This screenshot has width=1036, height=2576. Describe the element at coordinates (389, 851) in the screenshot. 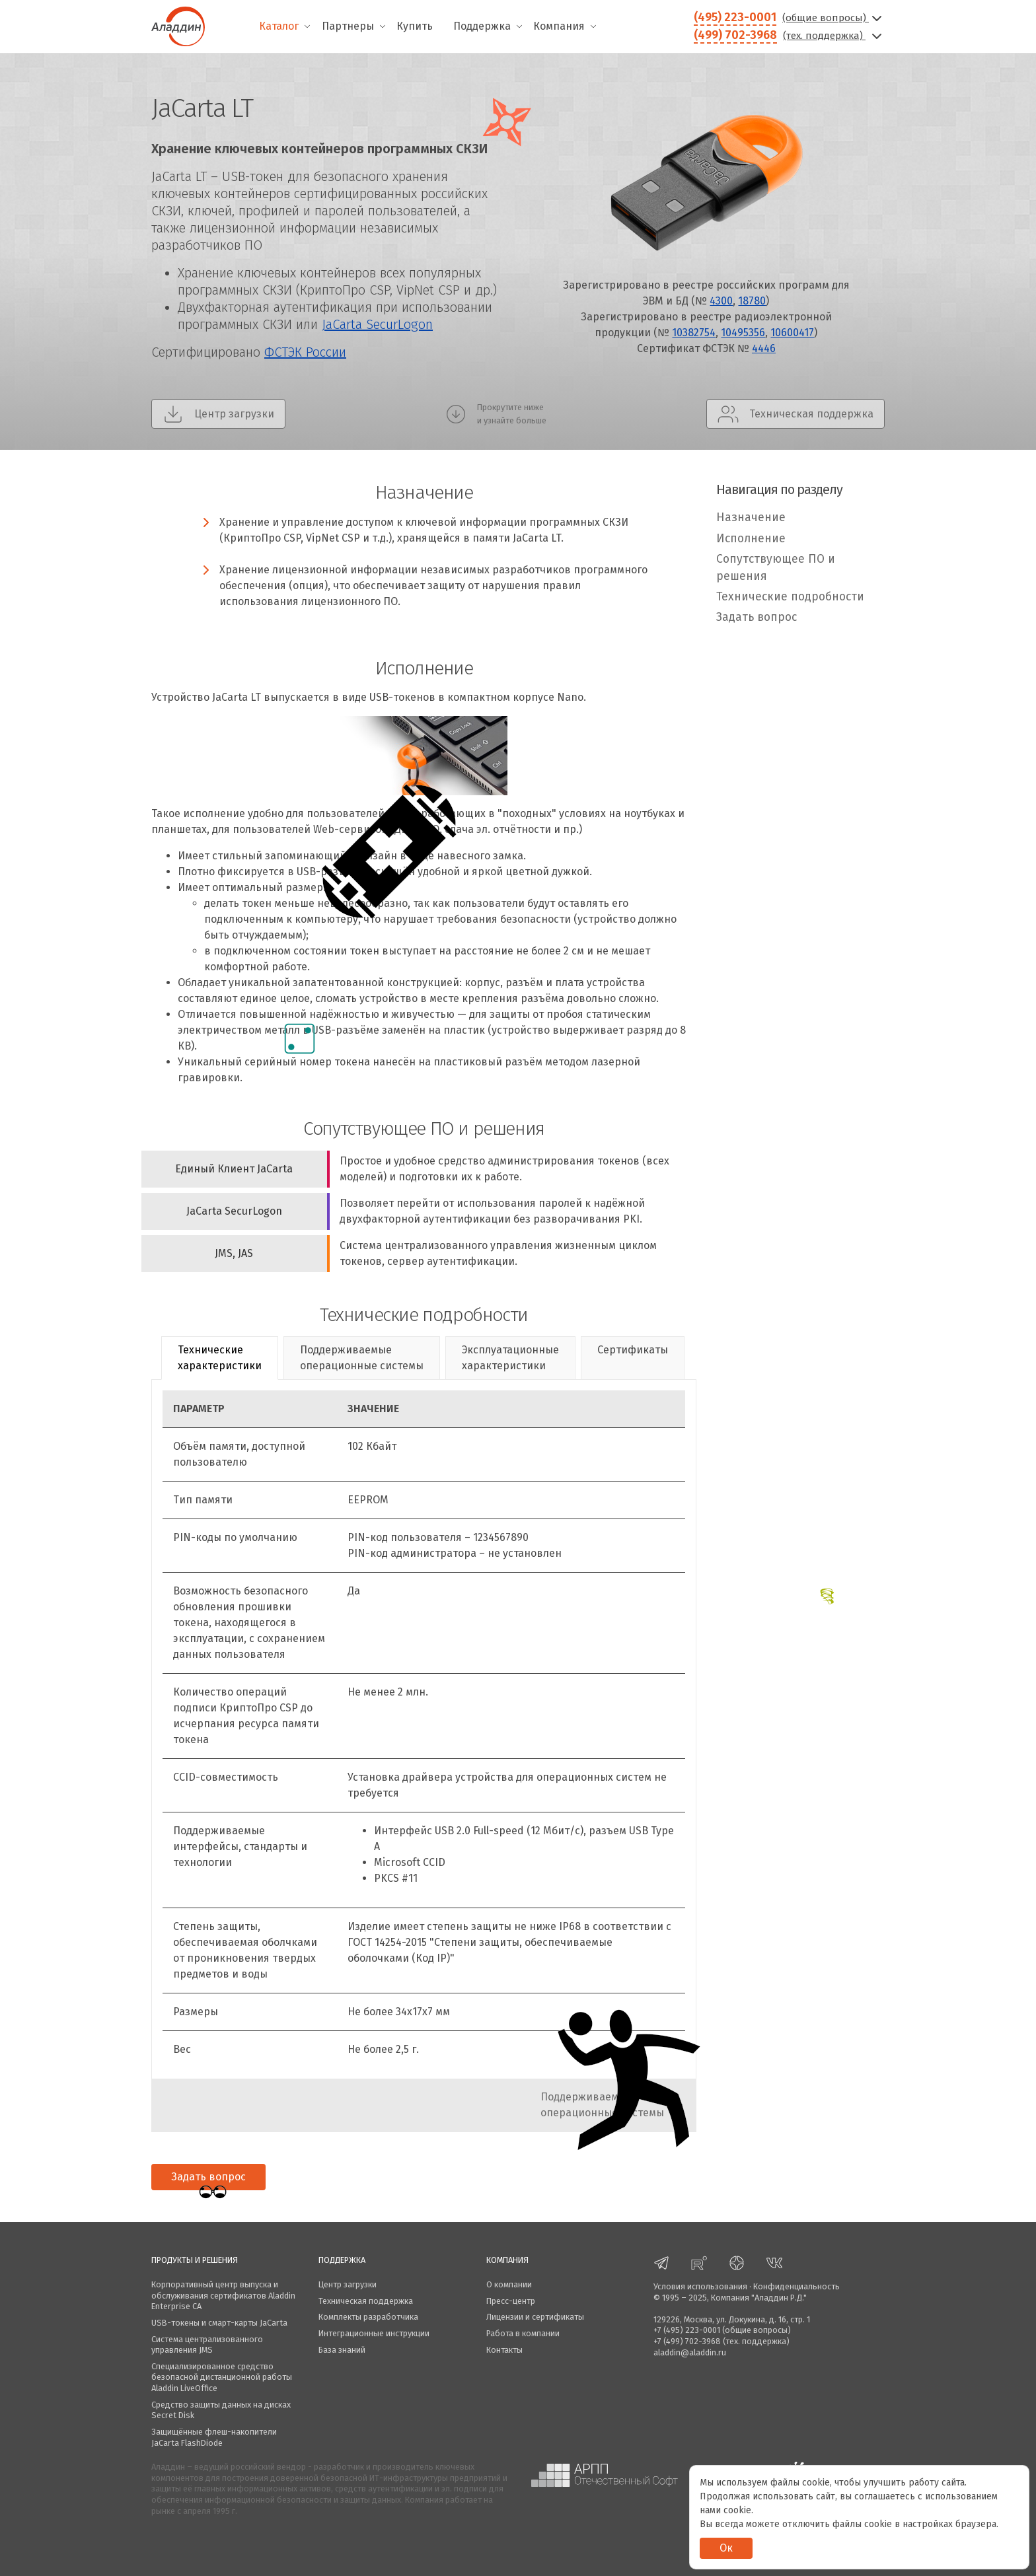

I see `use a health potion or healing item` at that location.